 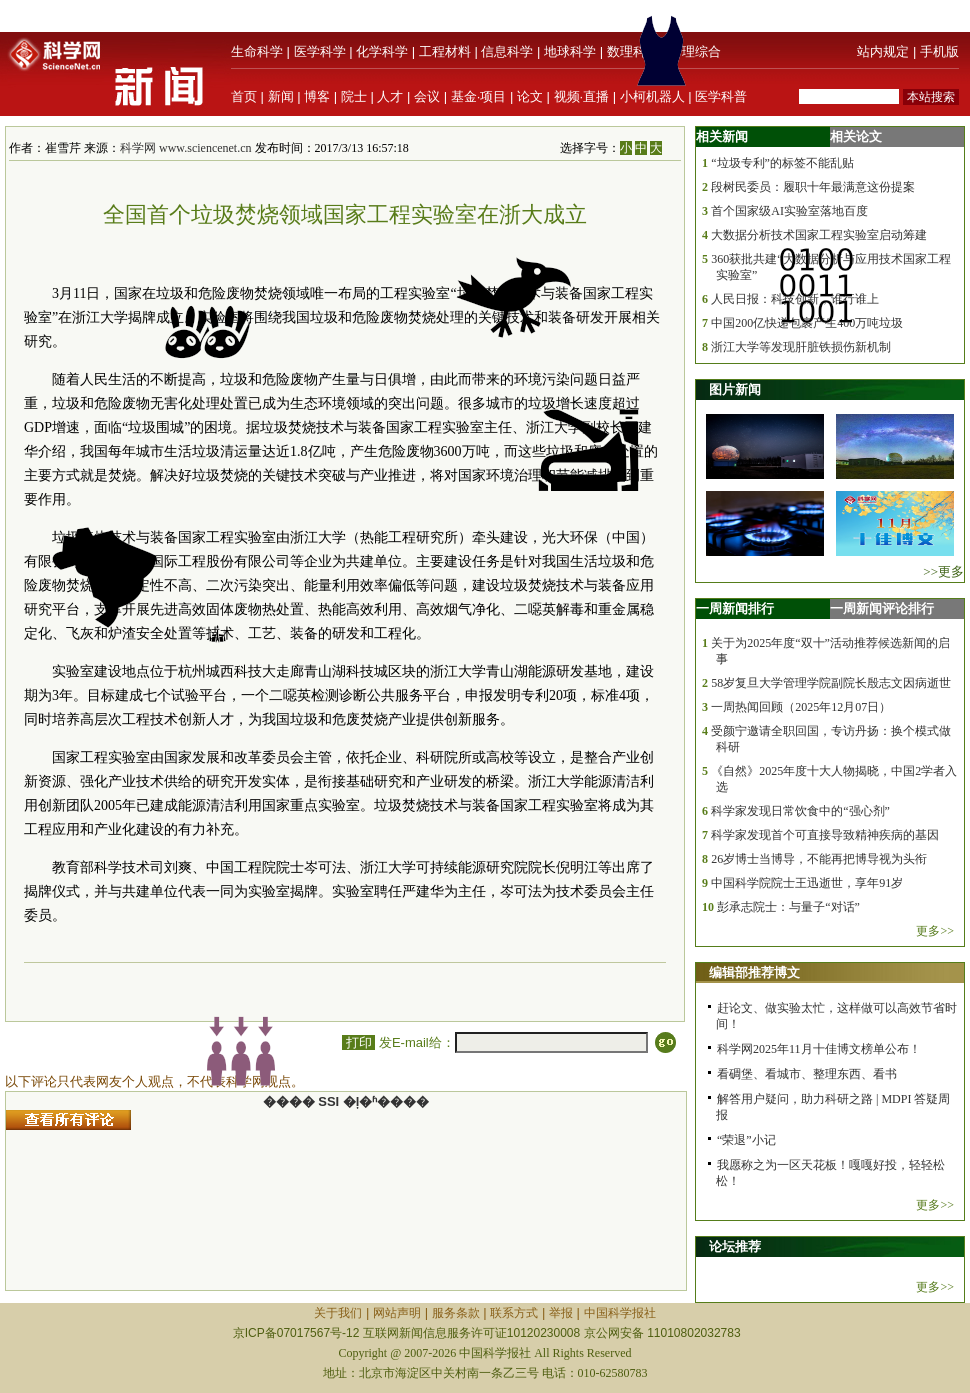 I want to click on access the castle or fortress location, so click(x=217, y=633).